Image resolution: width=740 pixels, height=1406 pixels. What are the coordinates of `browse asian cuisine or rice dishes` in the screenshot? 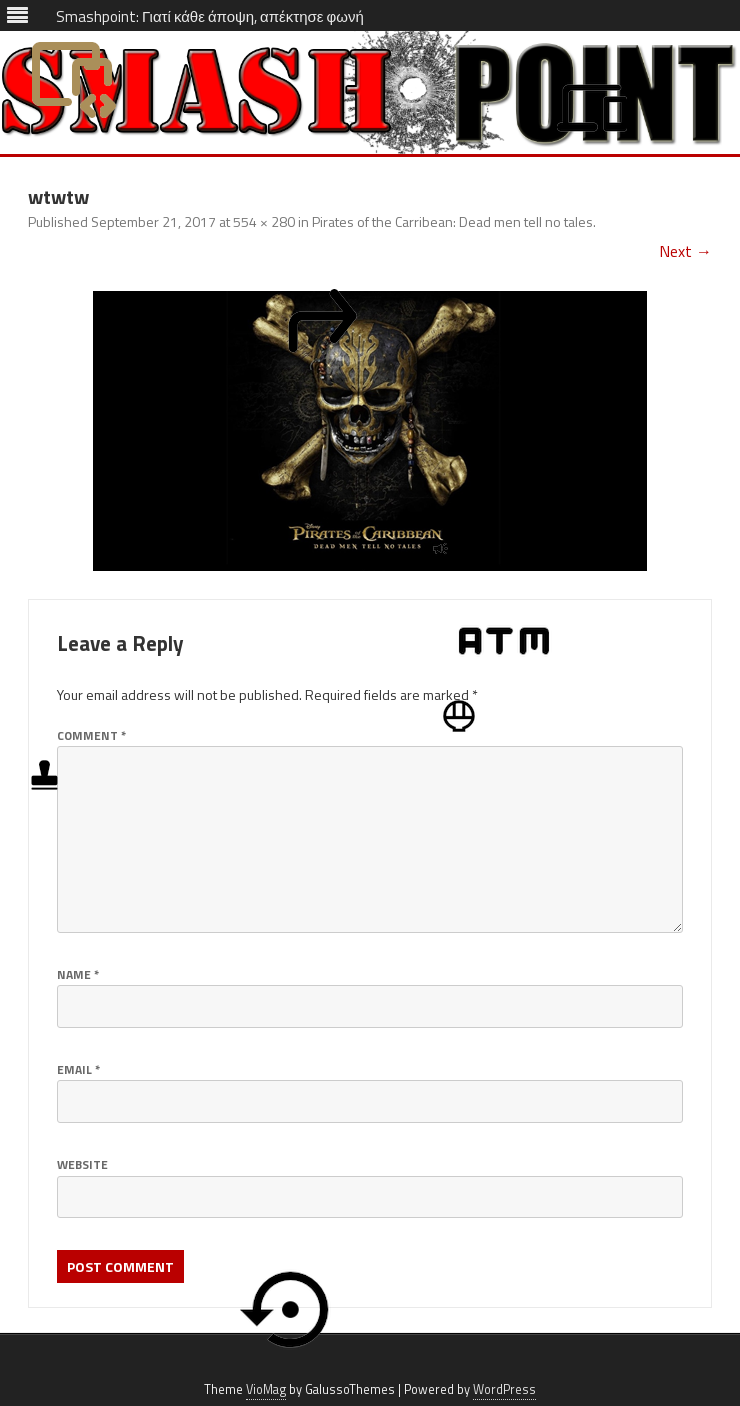 It's located at (459, 716).